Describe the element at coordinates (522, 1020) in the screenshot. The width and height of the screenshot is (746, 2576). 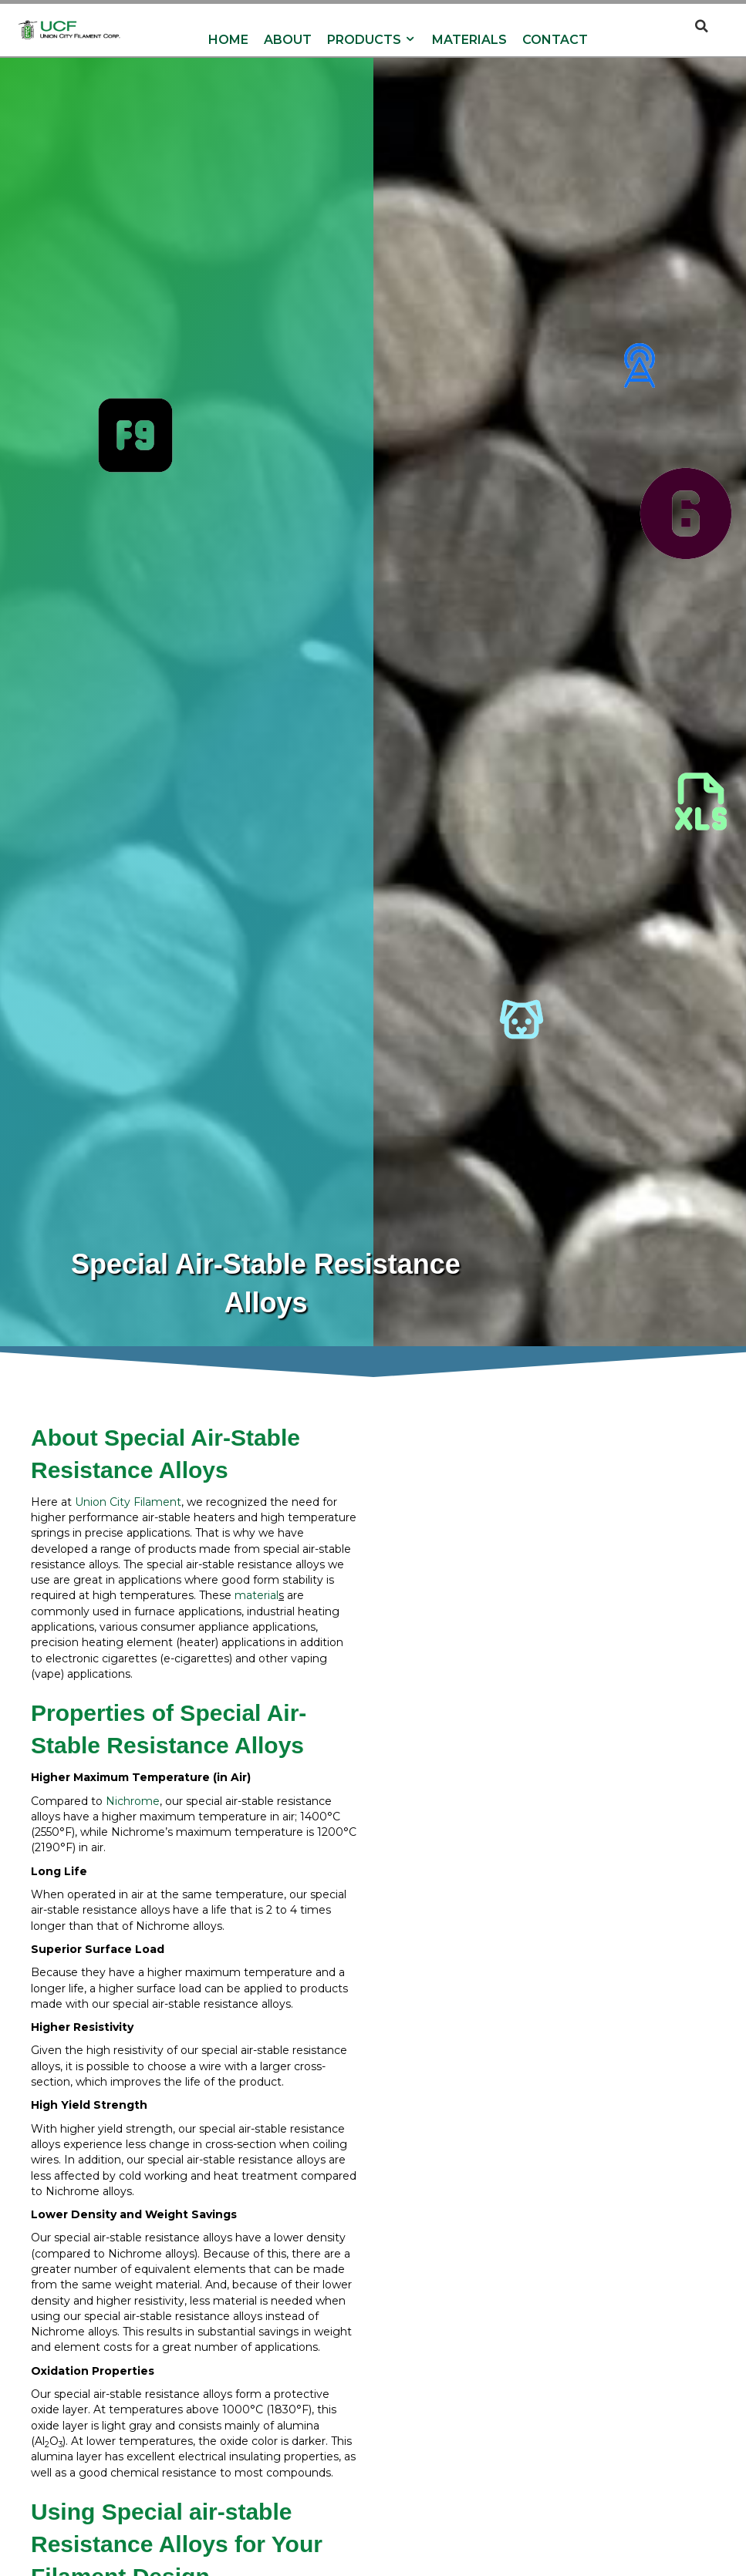
I see `access pet-related features or settings` at that location.